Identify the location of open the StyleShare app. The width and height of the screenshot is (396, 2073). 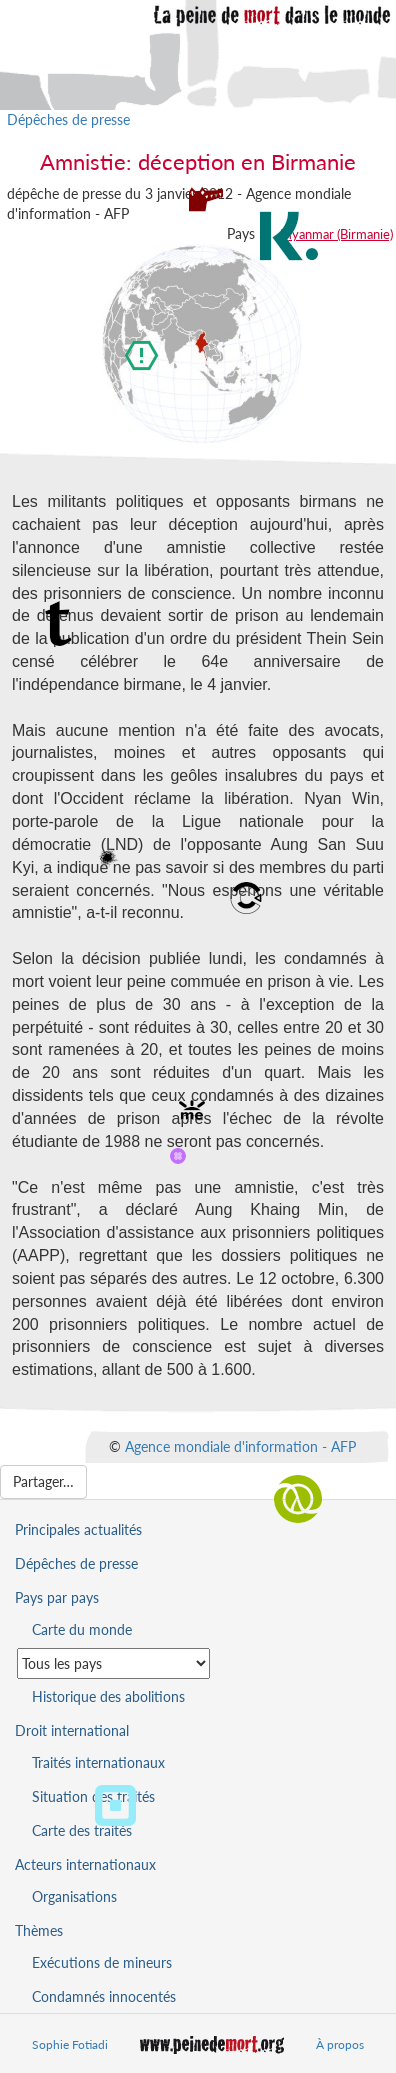
(178, 1156).